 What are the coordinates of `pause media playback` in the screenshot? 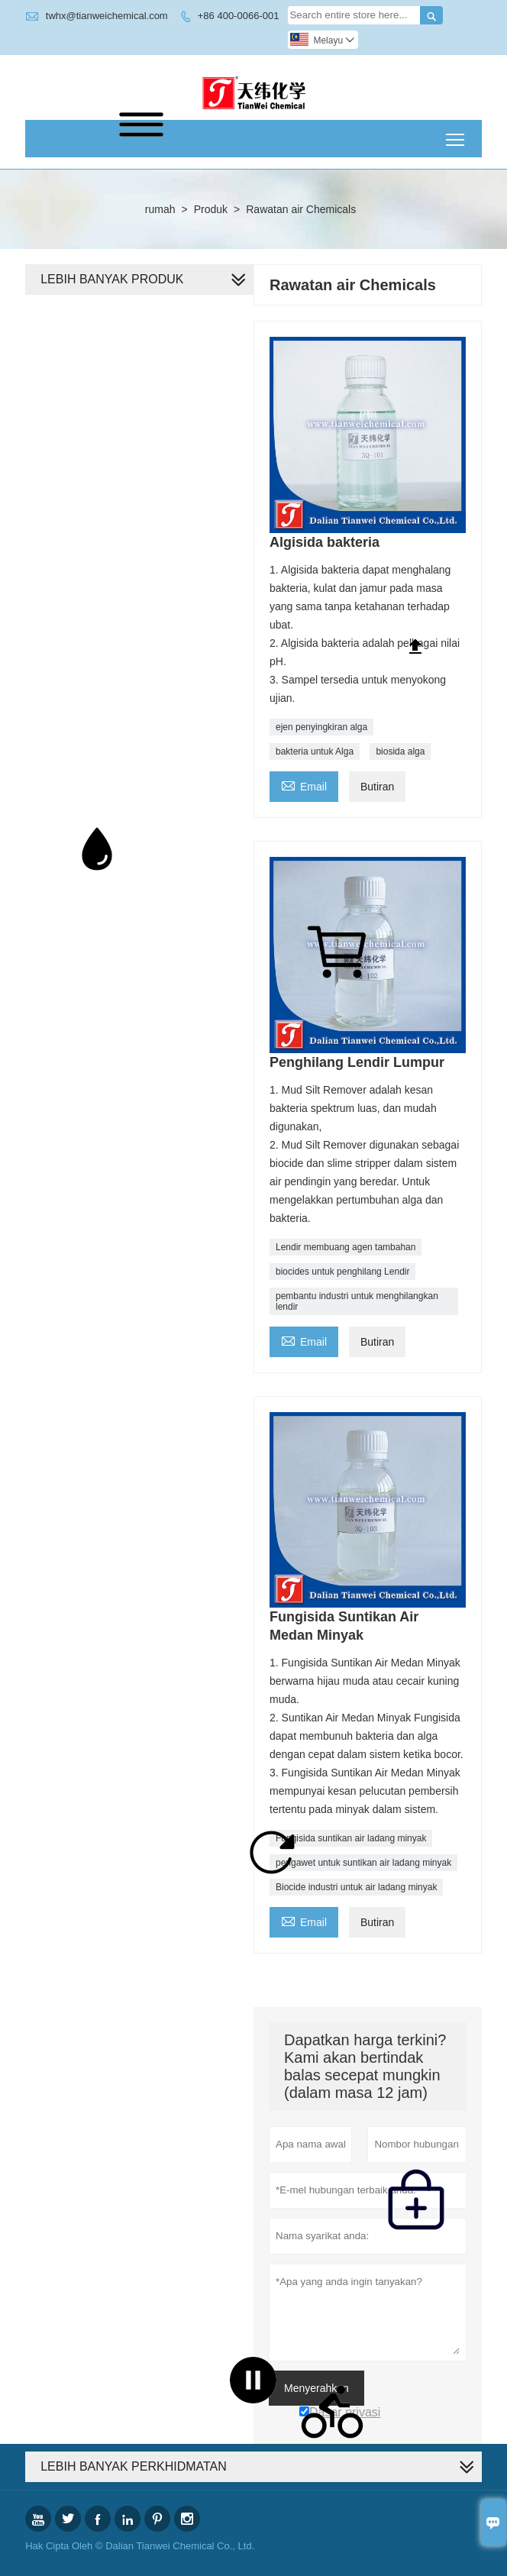 It's located at (253, 2380).